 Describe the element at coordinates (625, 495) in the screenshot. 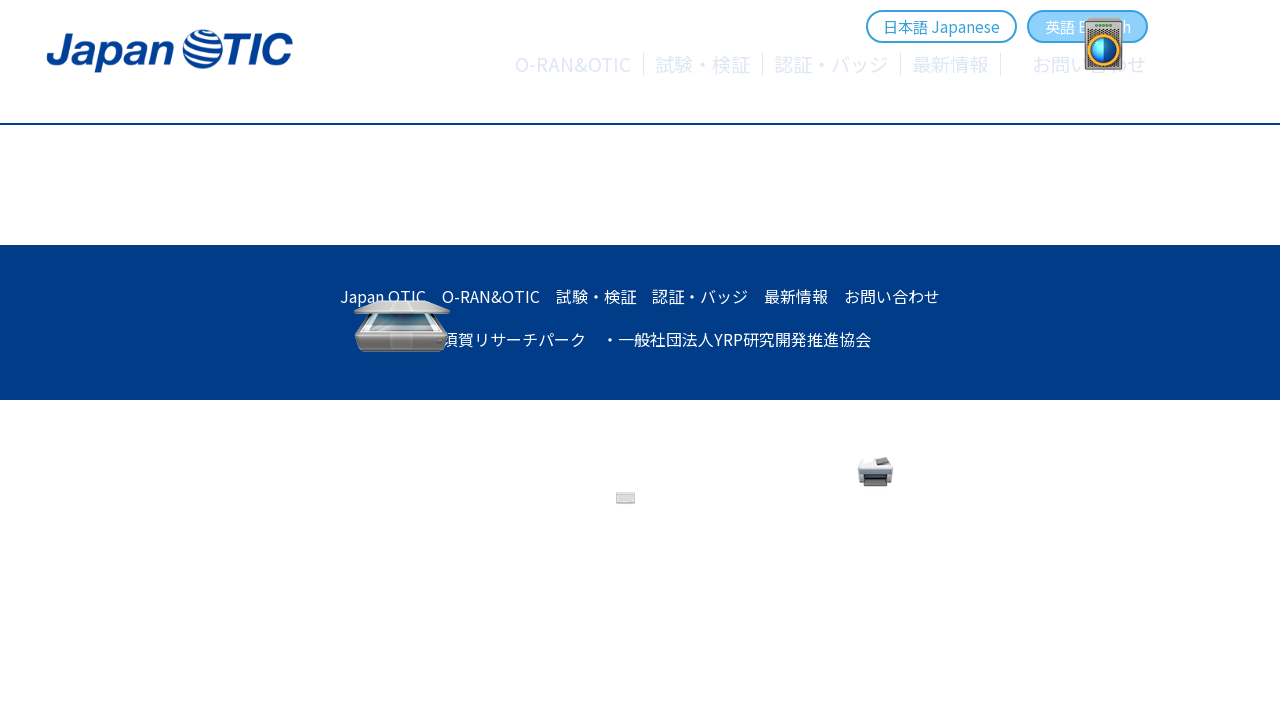

I see `bluetooth keyboard connected` at that location.